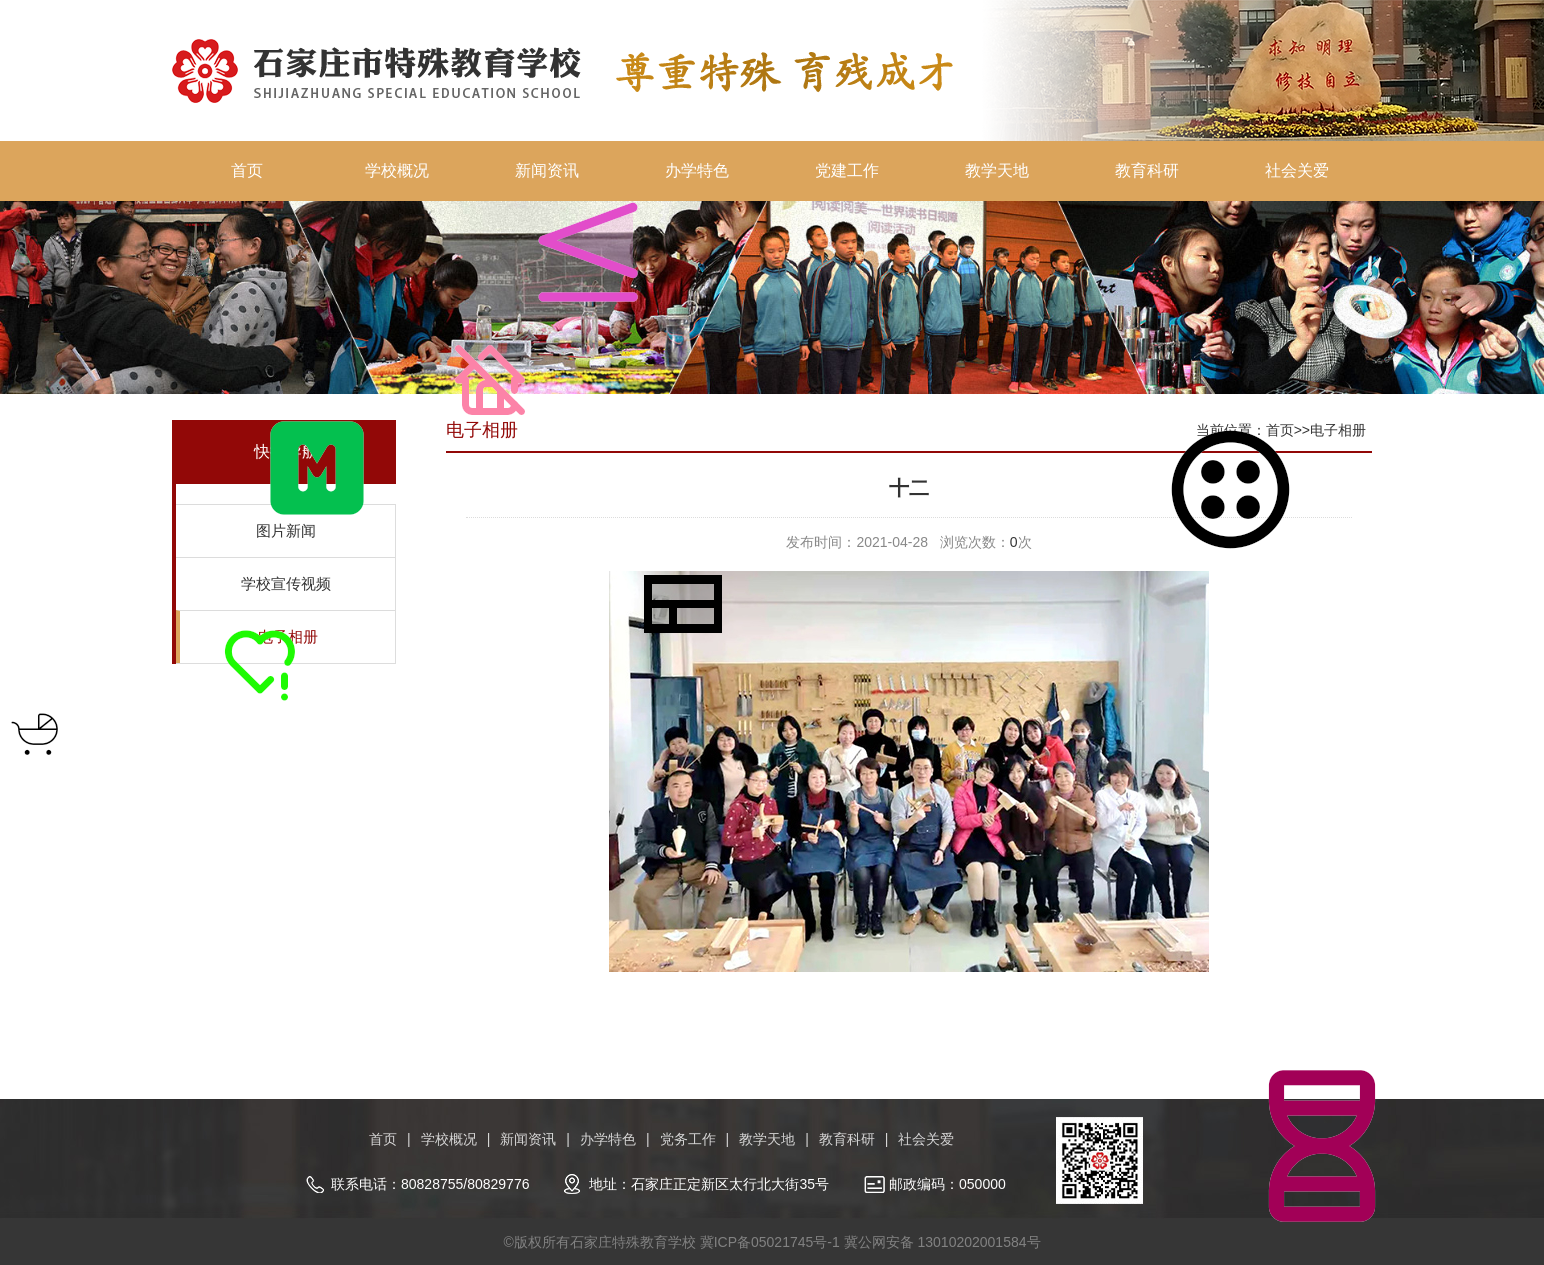  What do you see at coordinates (1322, 1146) in the screenshot?
I see `indicates loading or processing in progress` at bounding box center [1322, 1146].